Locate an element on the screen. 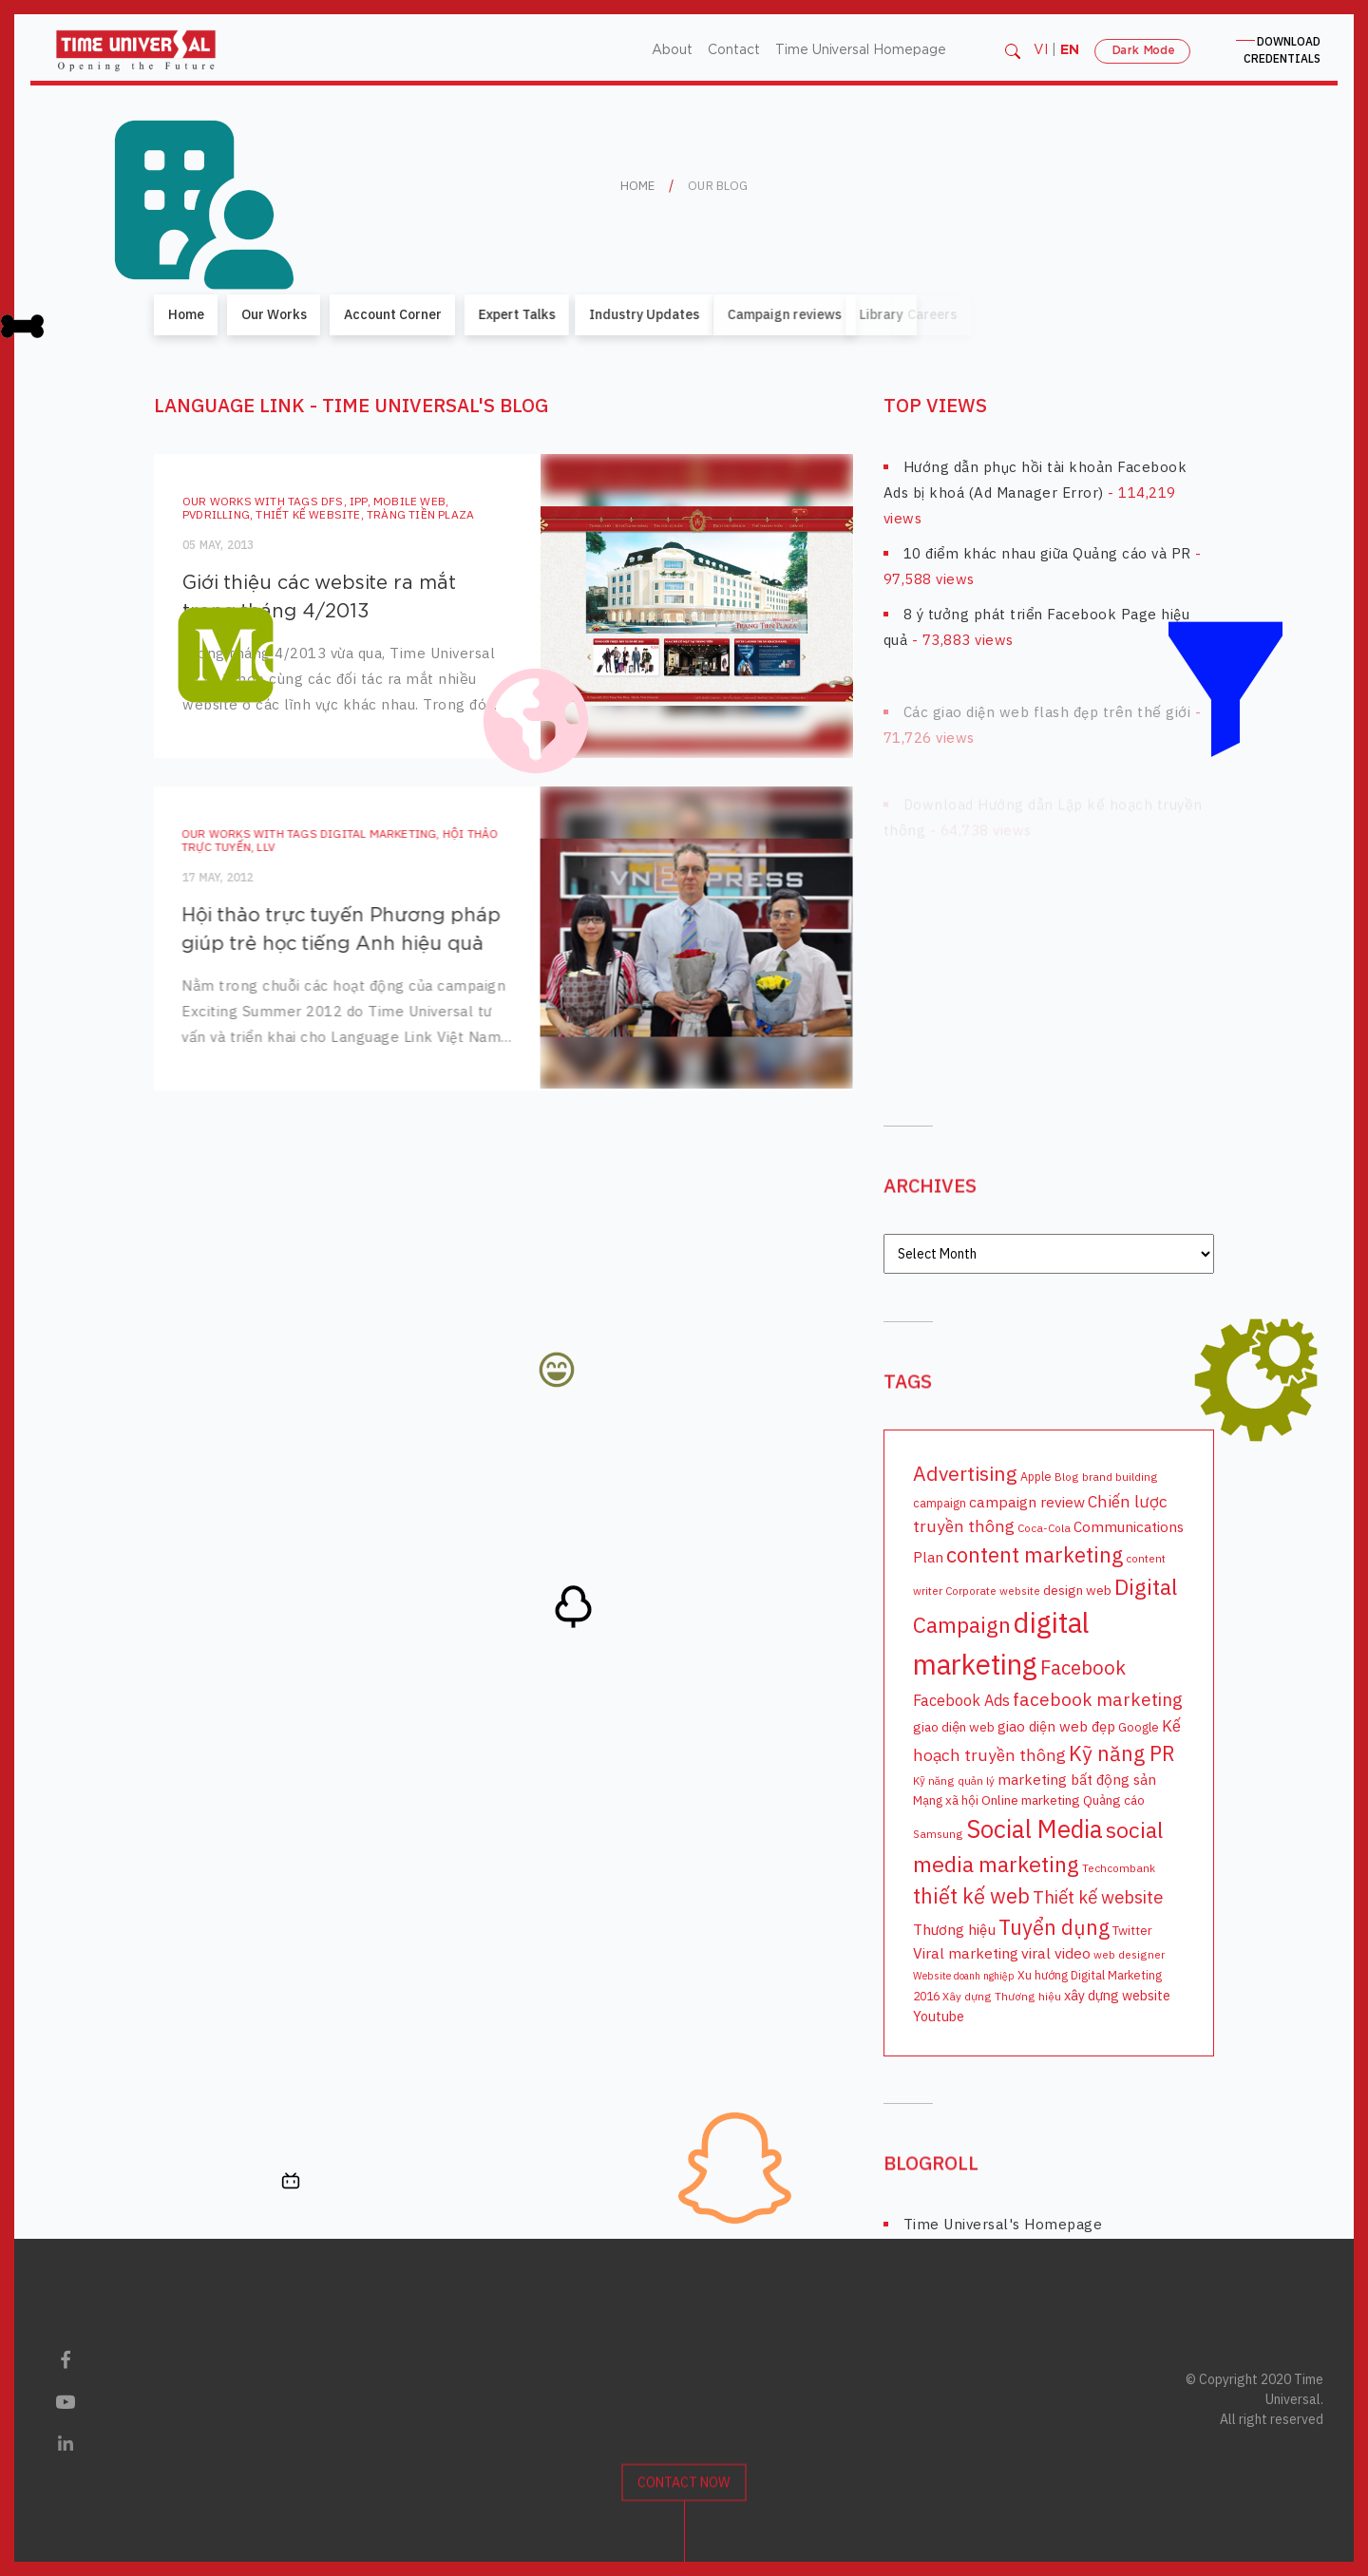 Image resolution: width=1368 pixels, height=2576 pixels. view company or workplace profile is located at coordinates (194, 199).